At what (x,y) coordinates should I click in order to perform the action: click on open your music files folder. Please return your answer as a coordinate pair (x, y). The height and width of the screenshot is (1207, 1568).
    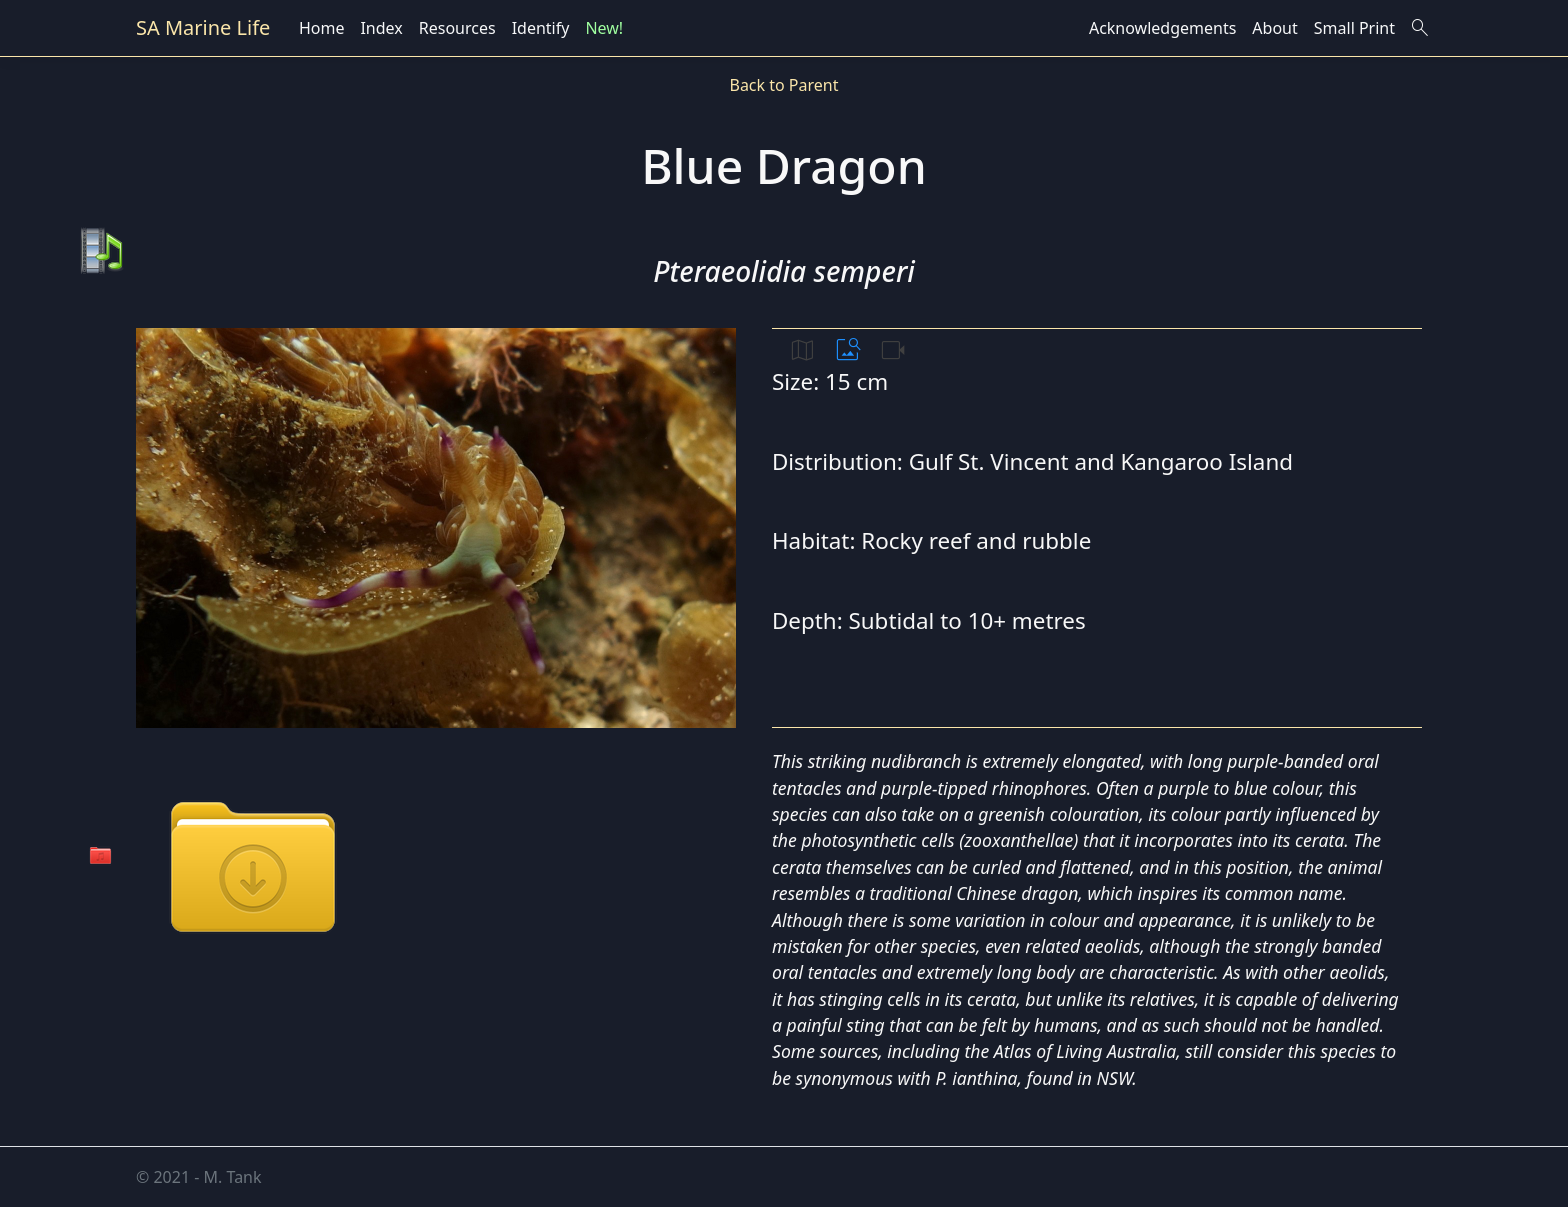
    Looking at the image, I should click on (100, 855).